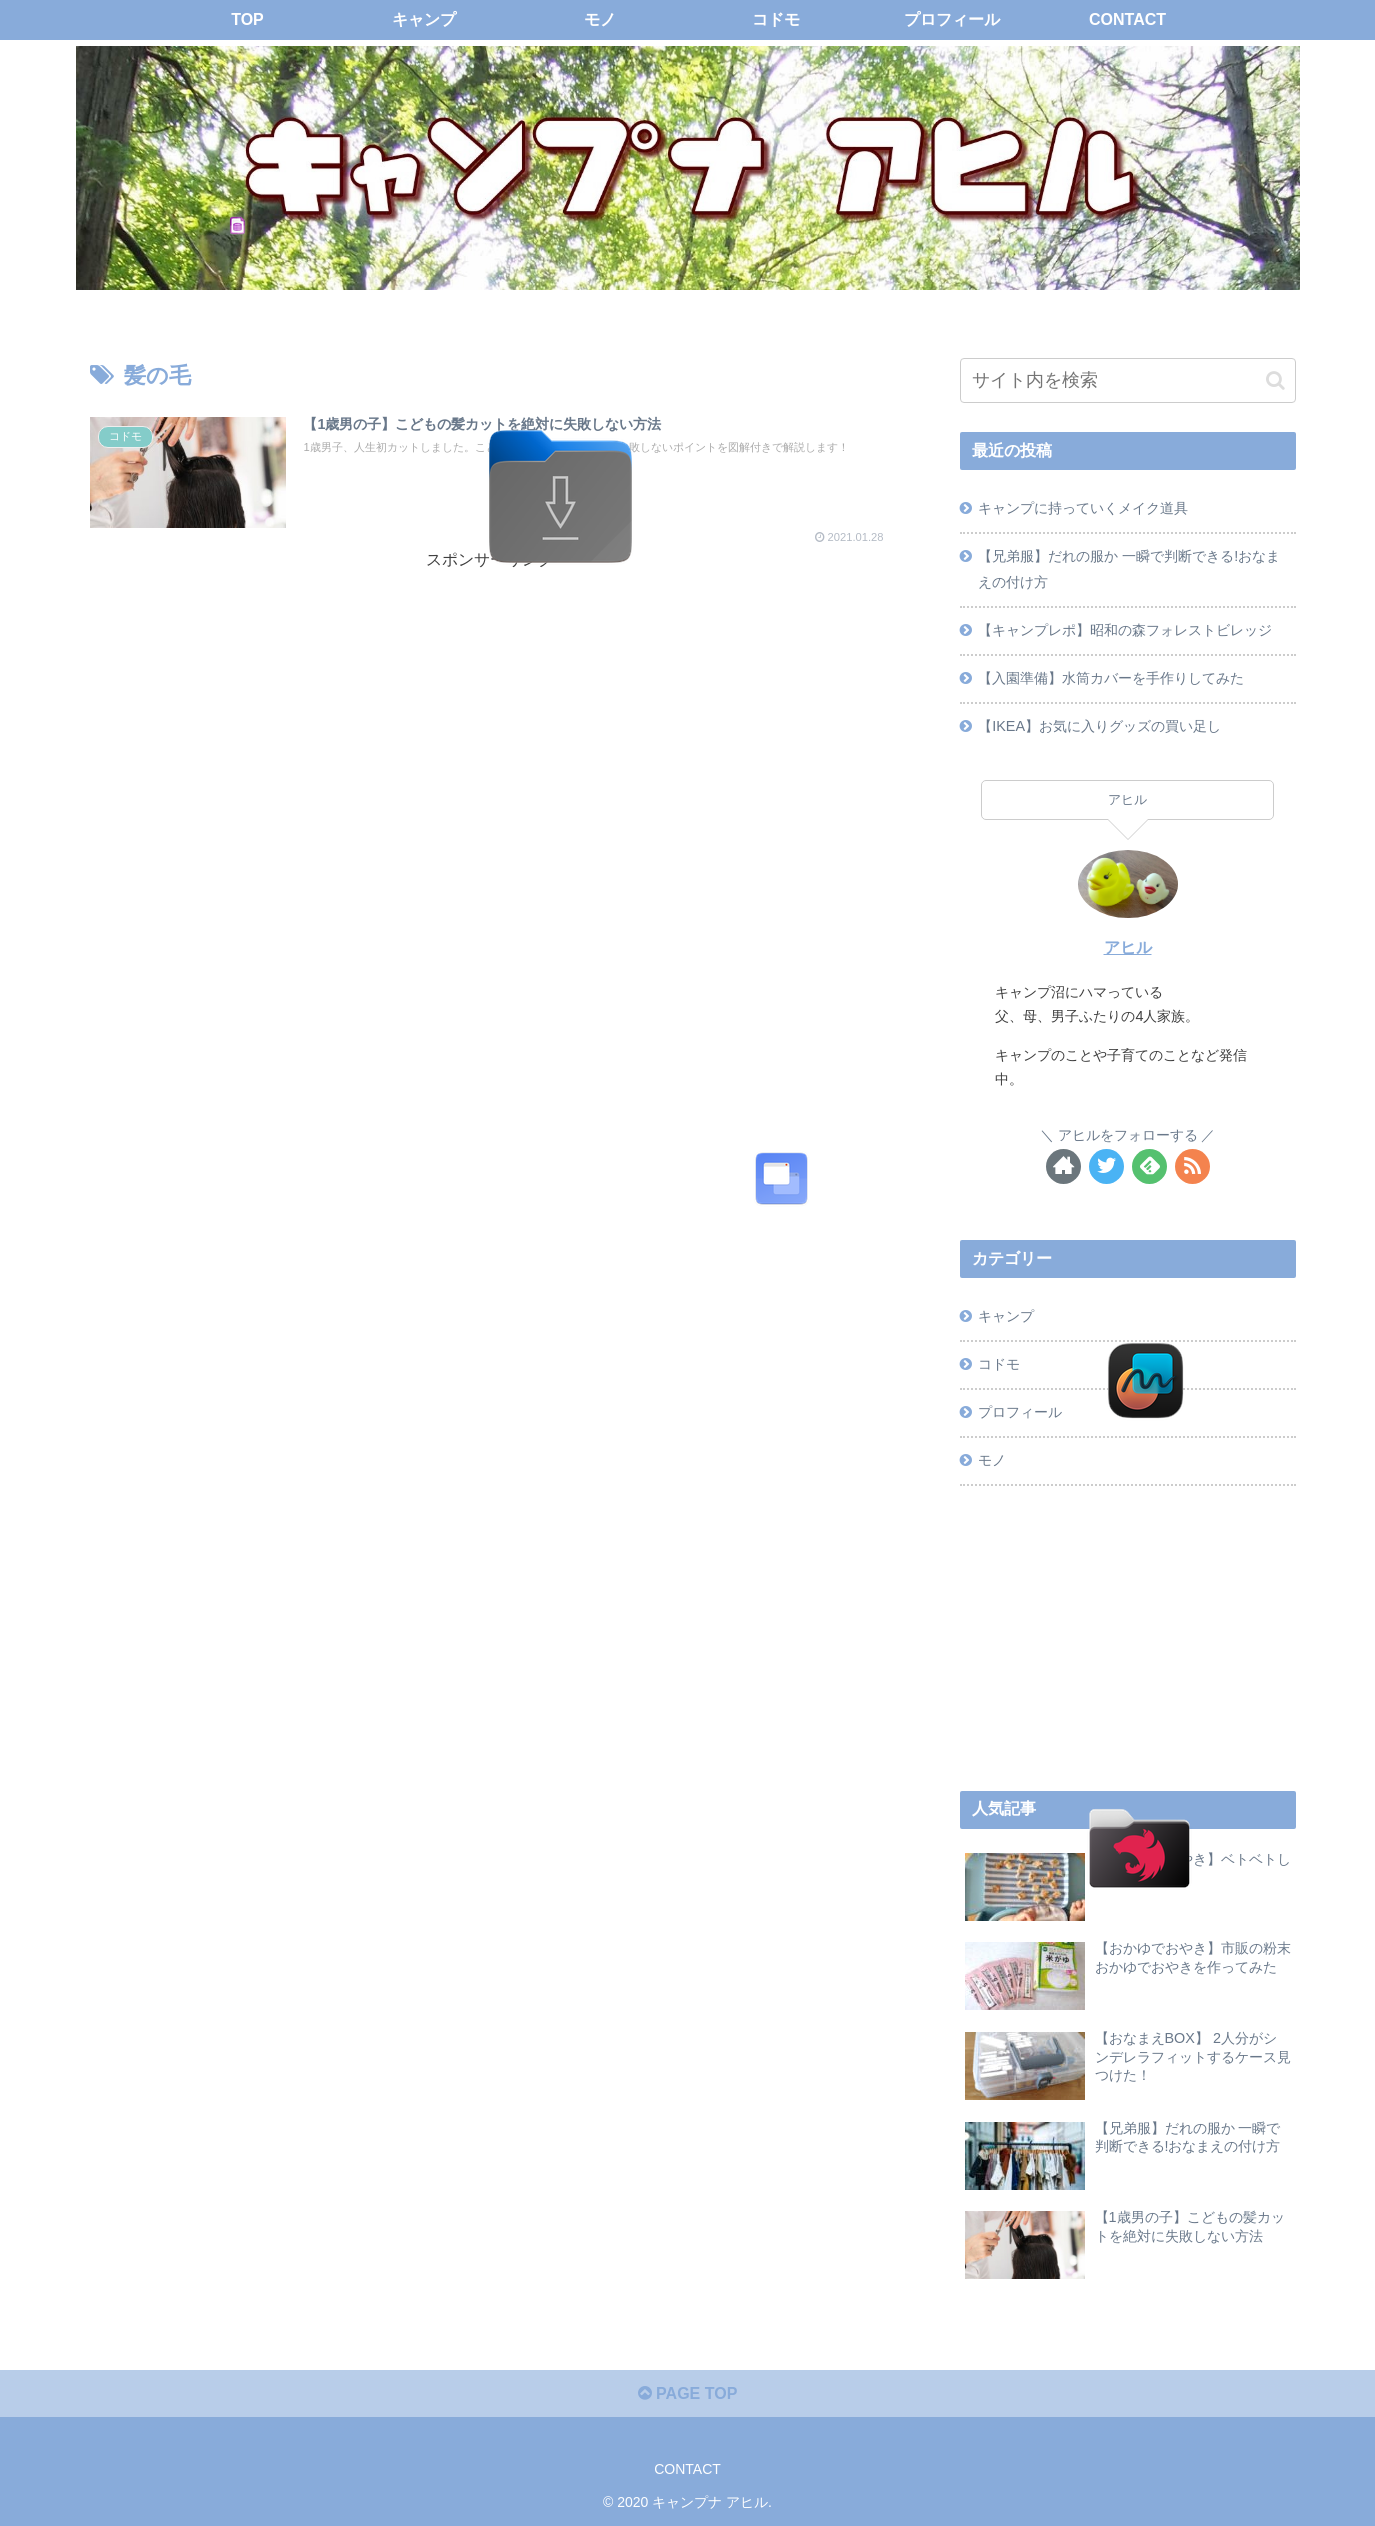 The image size is (1375, 2526). I want to click on open downloads folder, so click(560, 496).